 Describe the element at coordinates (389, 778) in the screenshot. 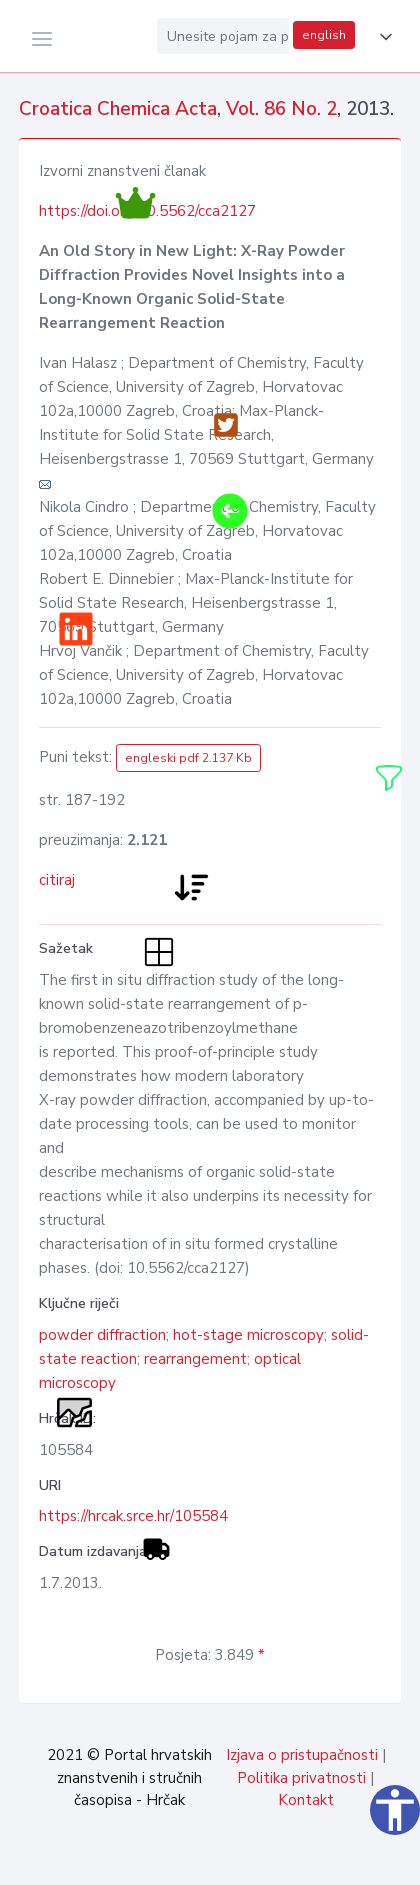

I see `filter or sort content` at that location.